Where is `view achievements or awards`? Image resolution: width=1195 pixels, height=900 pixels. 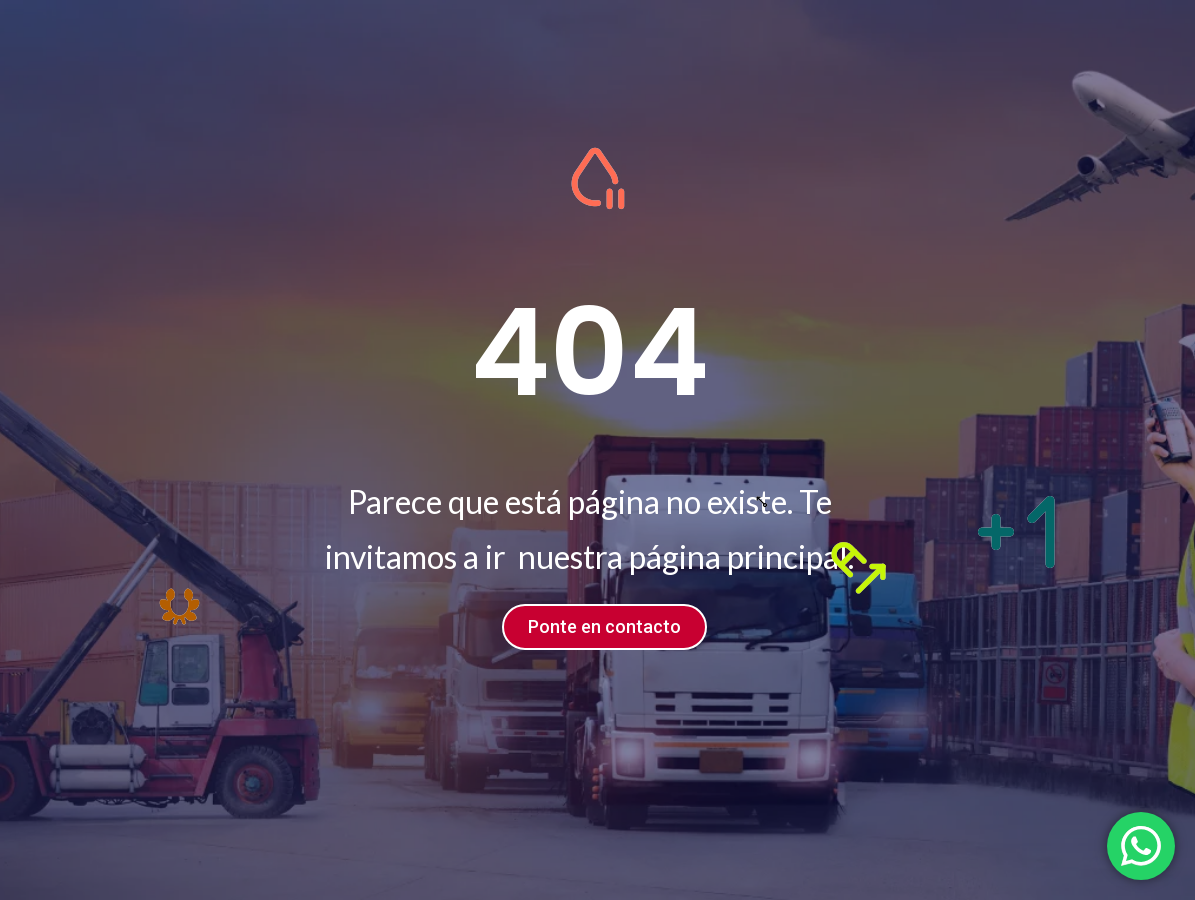 view achievements or awards is located at coordinates (179, 606).